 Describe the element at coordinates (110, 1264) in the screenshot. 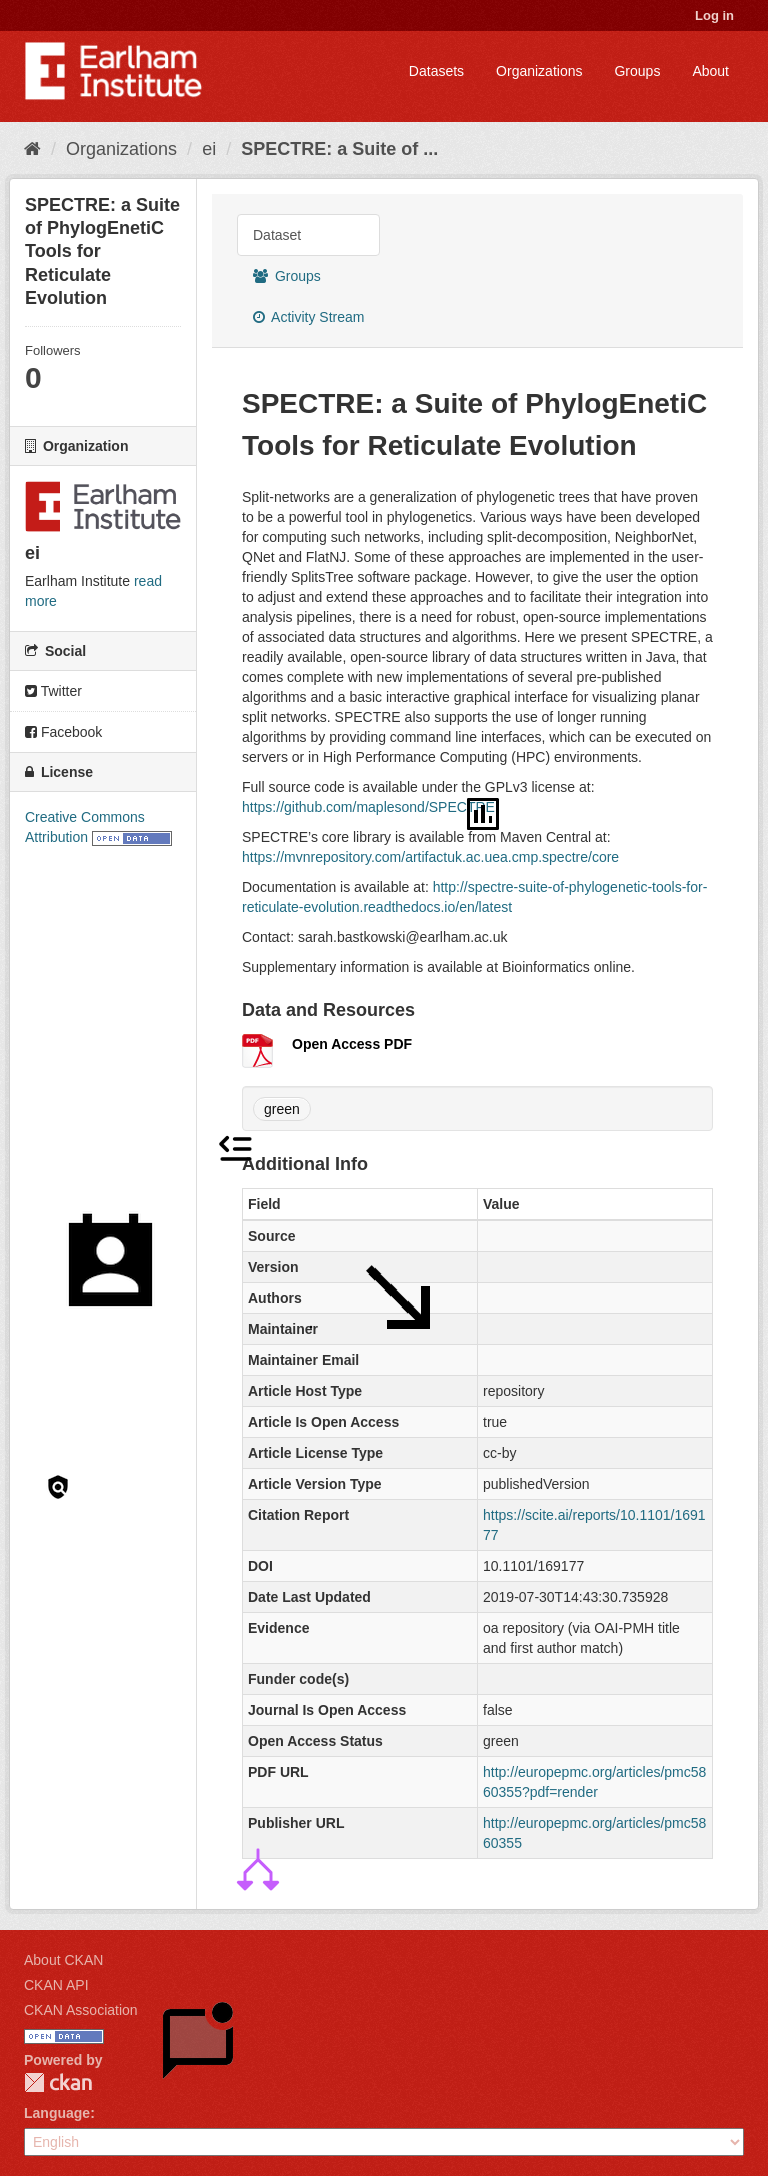

I see `view contact's calendar or schedule` at that location.